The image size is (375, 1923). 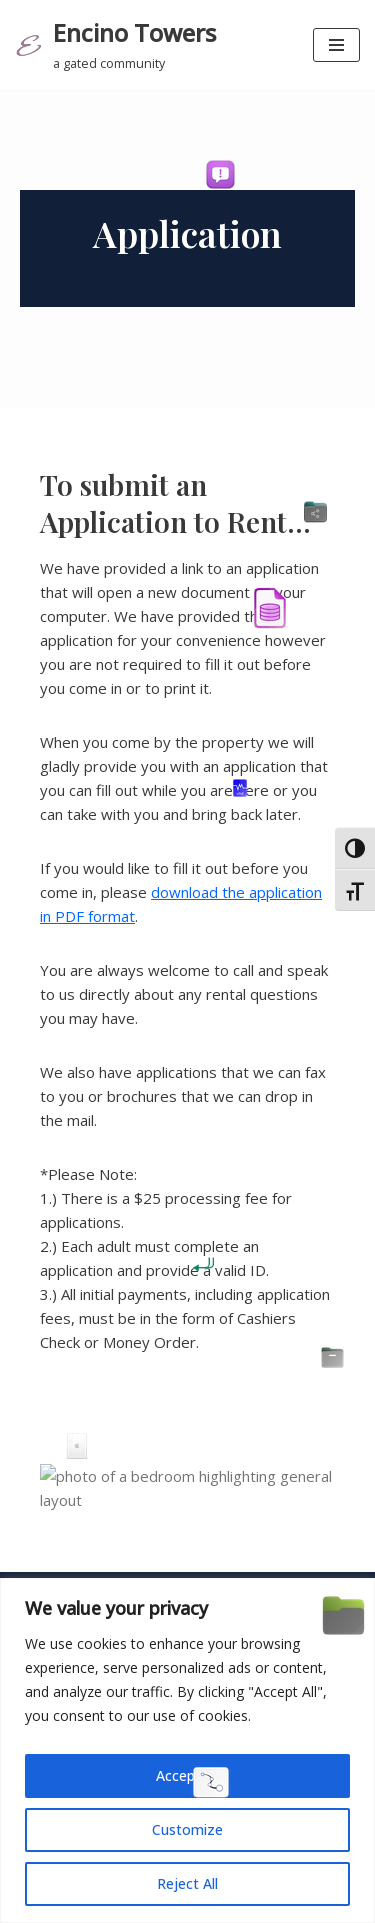 What do you see at coordinates (220, 174) in the screenshot?
I see `submit feedback about file syncing issues` at bounding box center [220, 174].